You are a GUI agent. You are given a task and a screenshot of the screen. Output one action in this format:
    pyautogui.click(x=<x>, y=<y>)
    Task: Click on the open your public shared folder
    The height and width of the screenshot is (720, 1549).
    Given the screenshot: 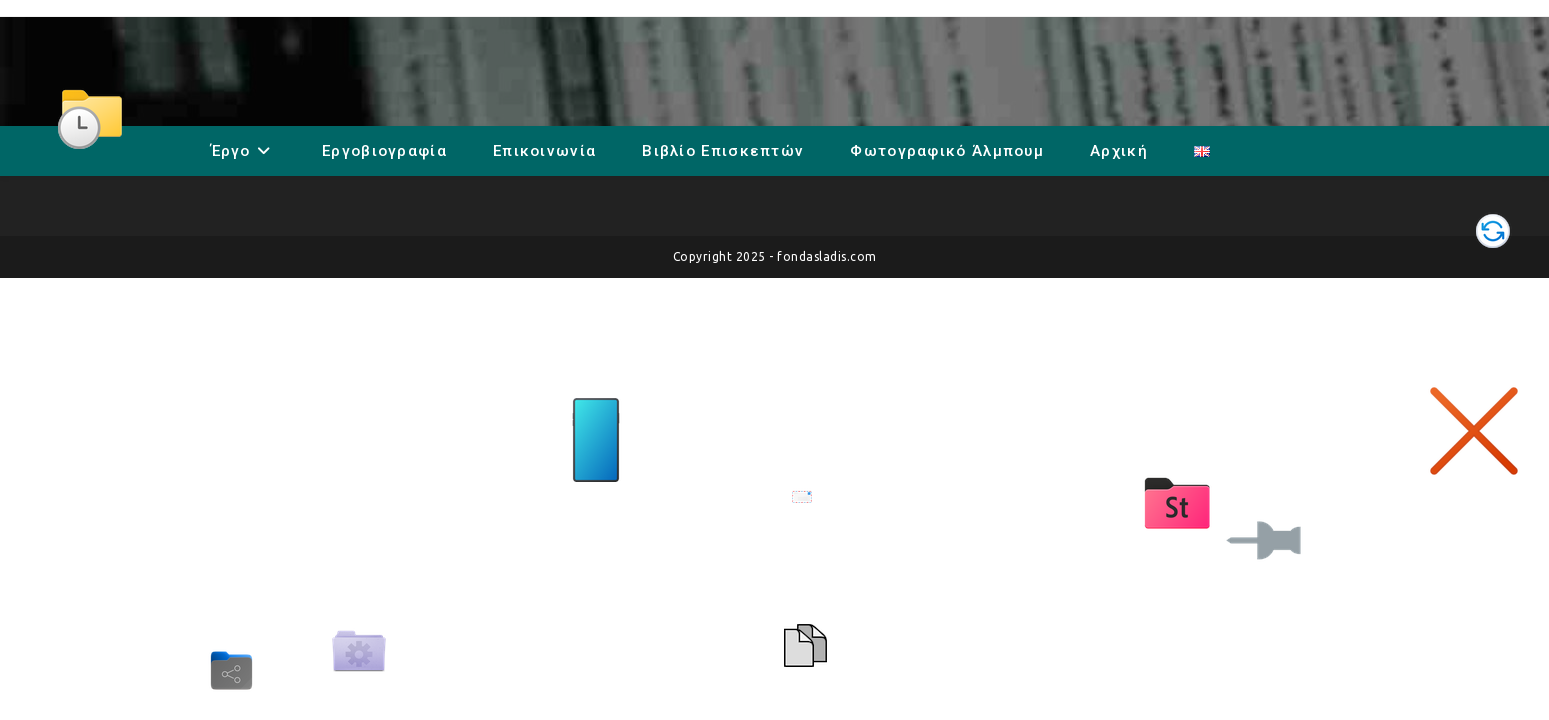 What is the action you would take?
    pyautogui.click(x=231, y=670)
    